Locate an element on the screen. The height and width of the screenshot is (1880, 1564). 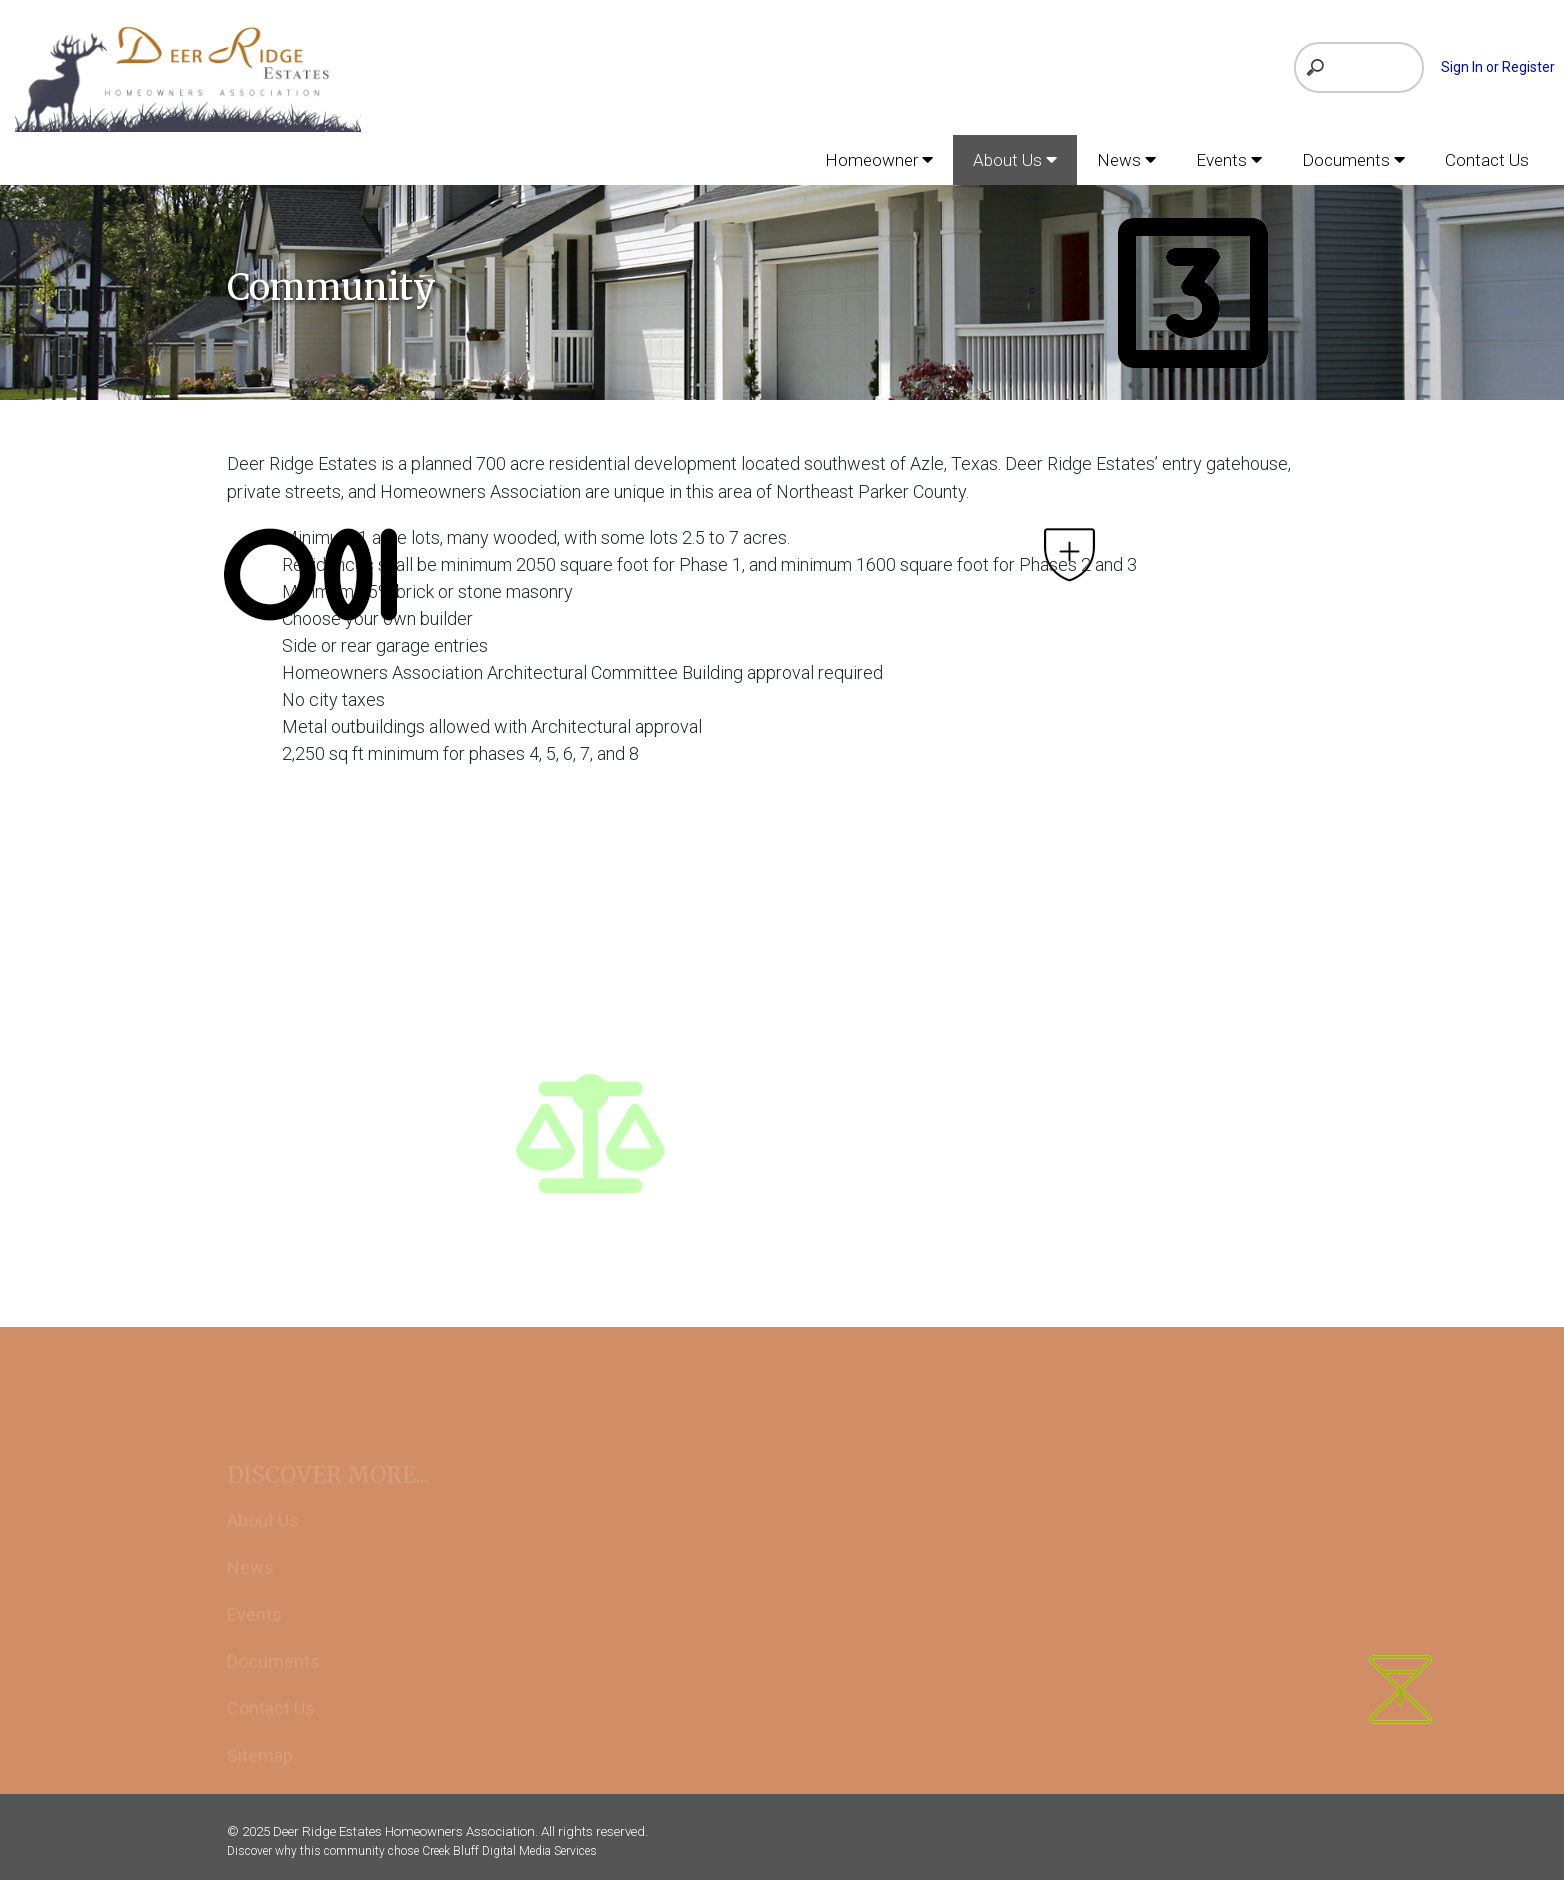
add new security protection is located at coordinates (1069, 551).